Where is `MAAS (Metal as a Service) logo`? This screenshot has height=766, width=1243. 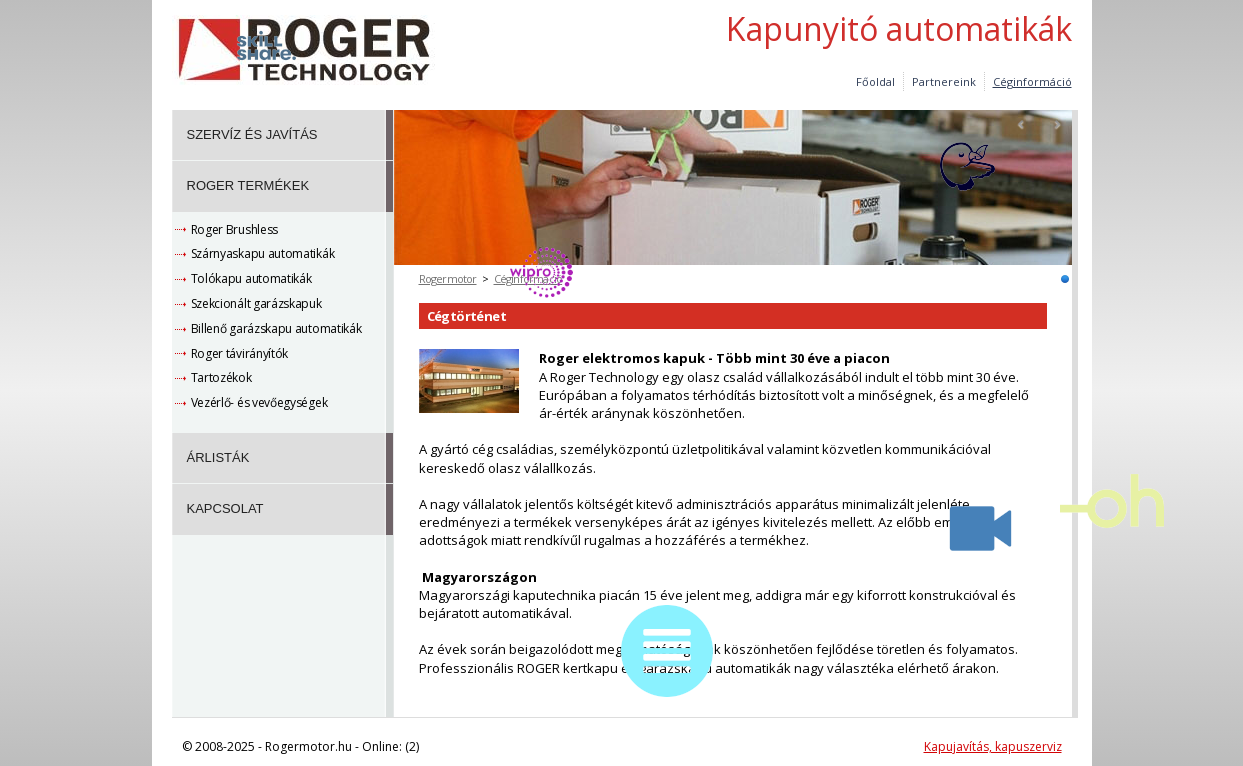
MAAS (Metal as a Service) logo is located at coordinates (667, 651).